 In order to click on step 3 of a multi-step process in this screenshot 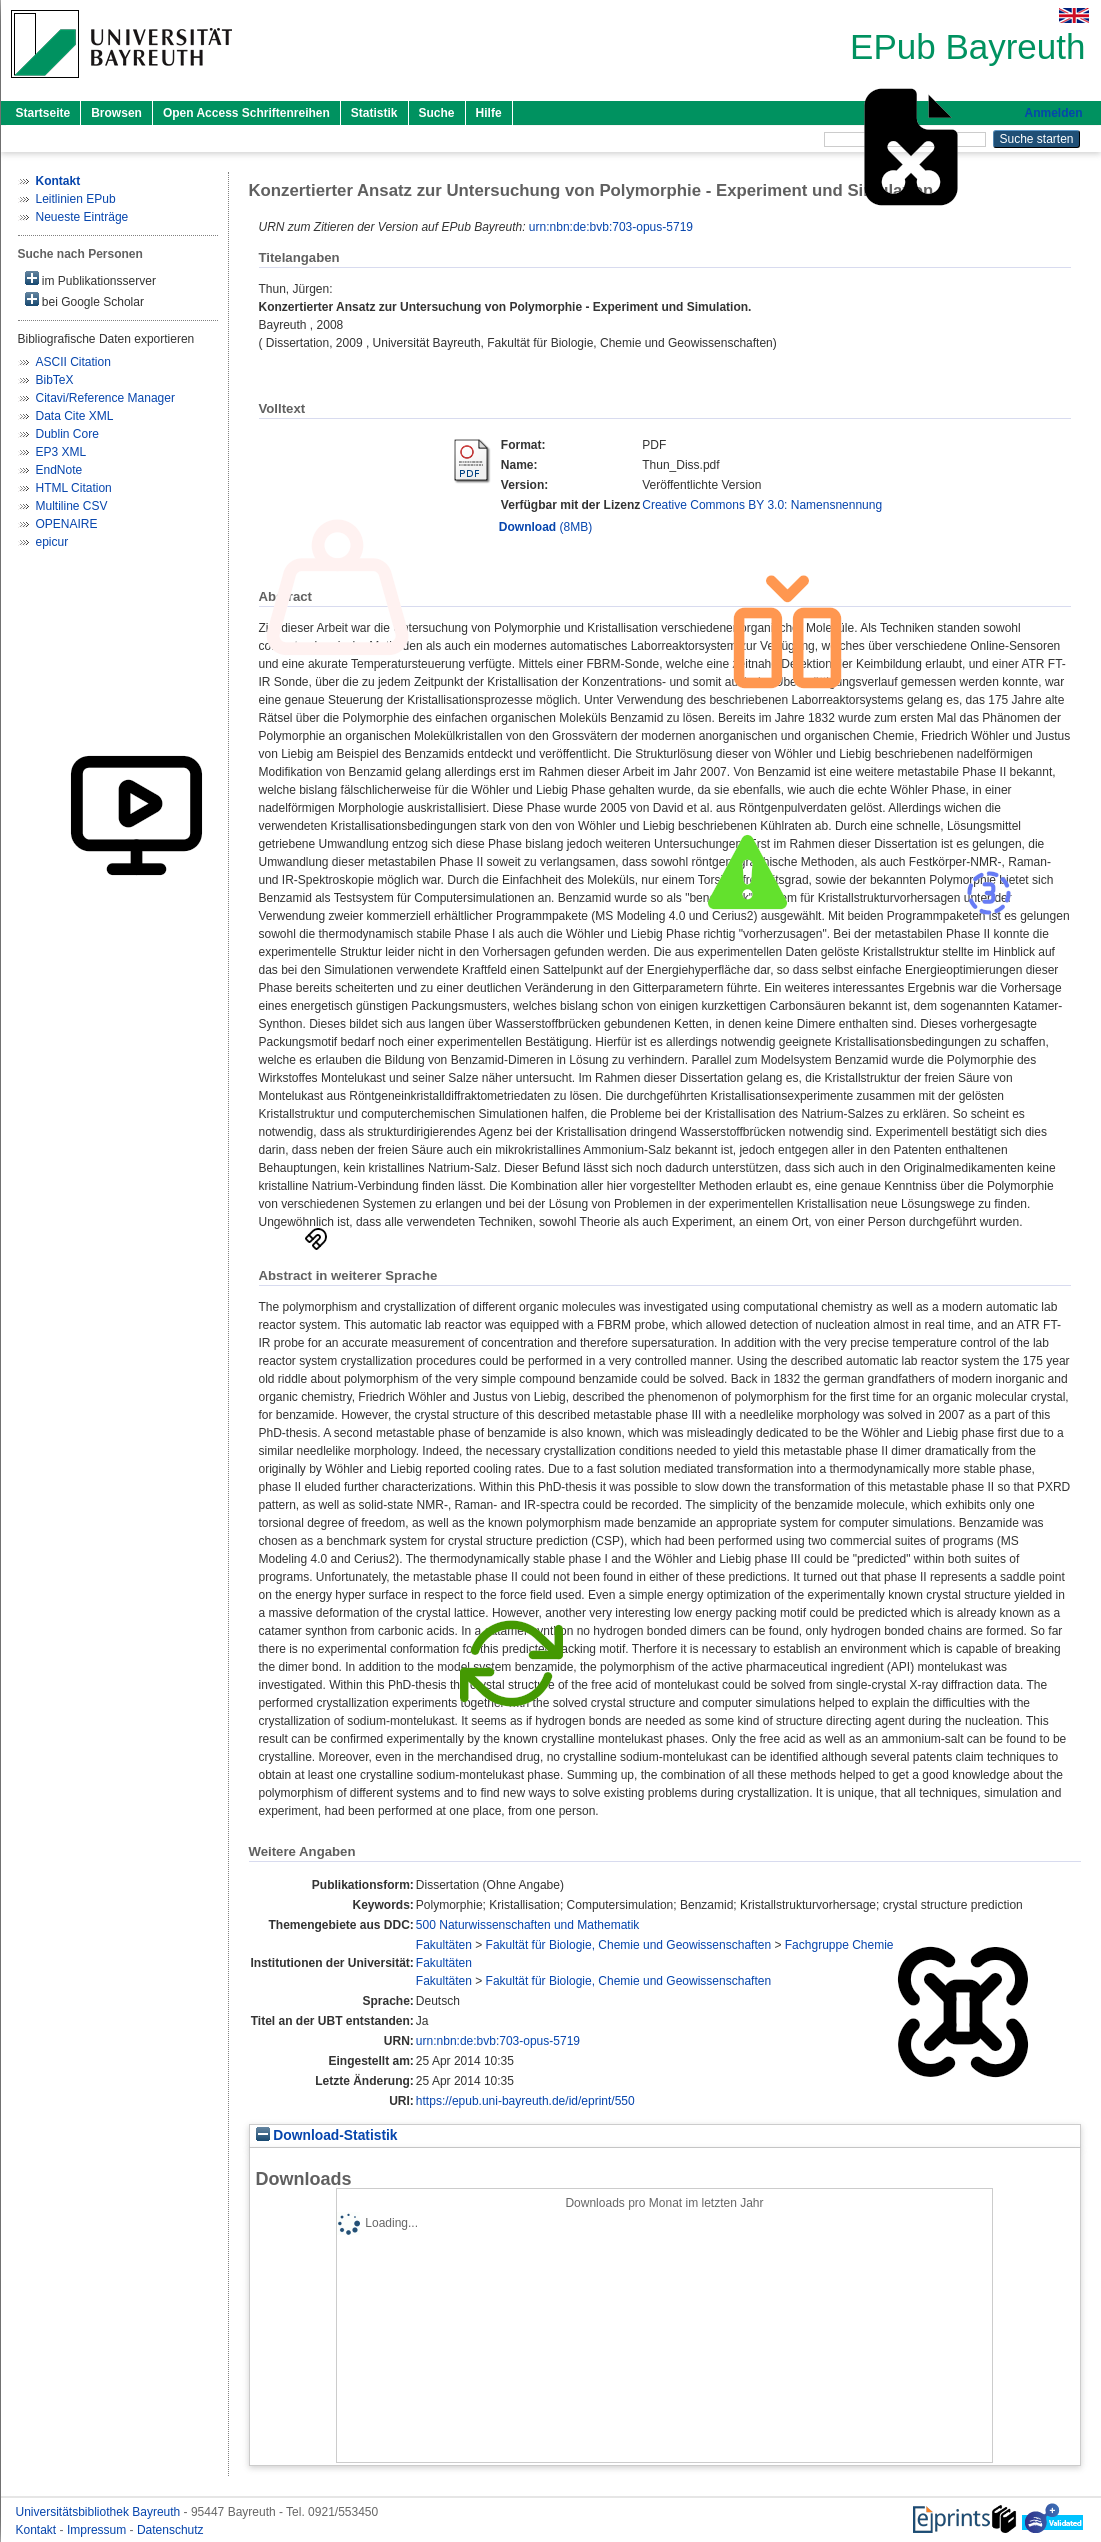, I will do `click(989, 893)`.